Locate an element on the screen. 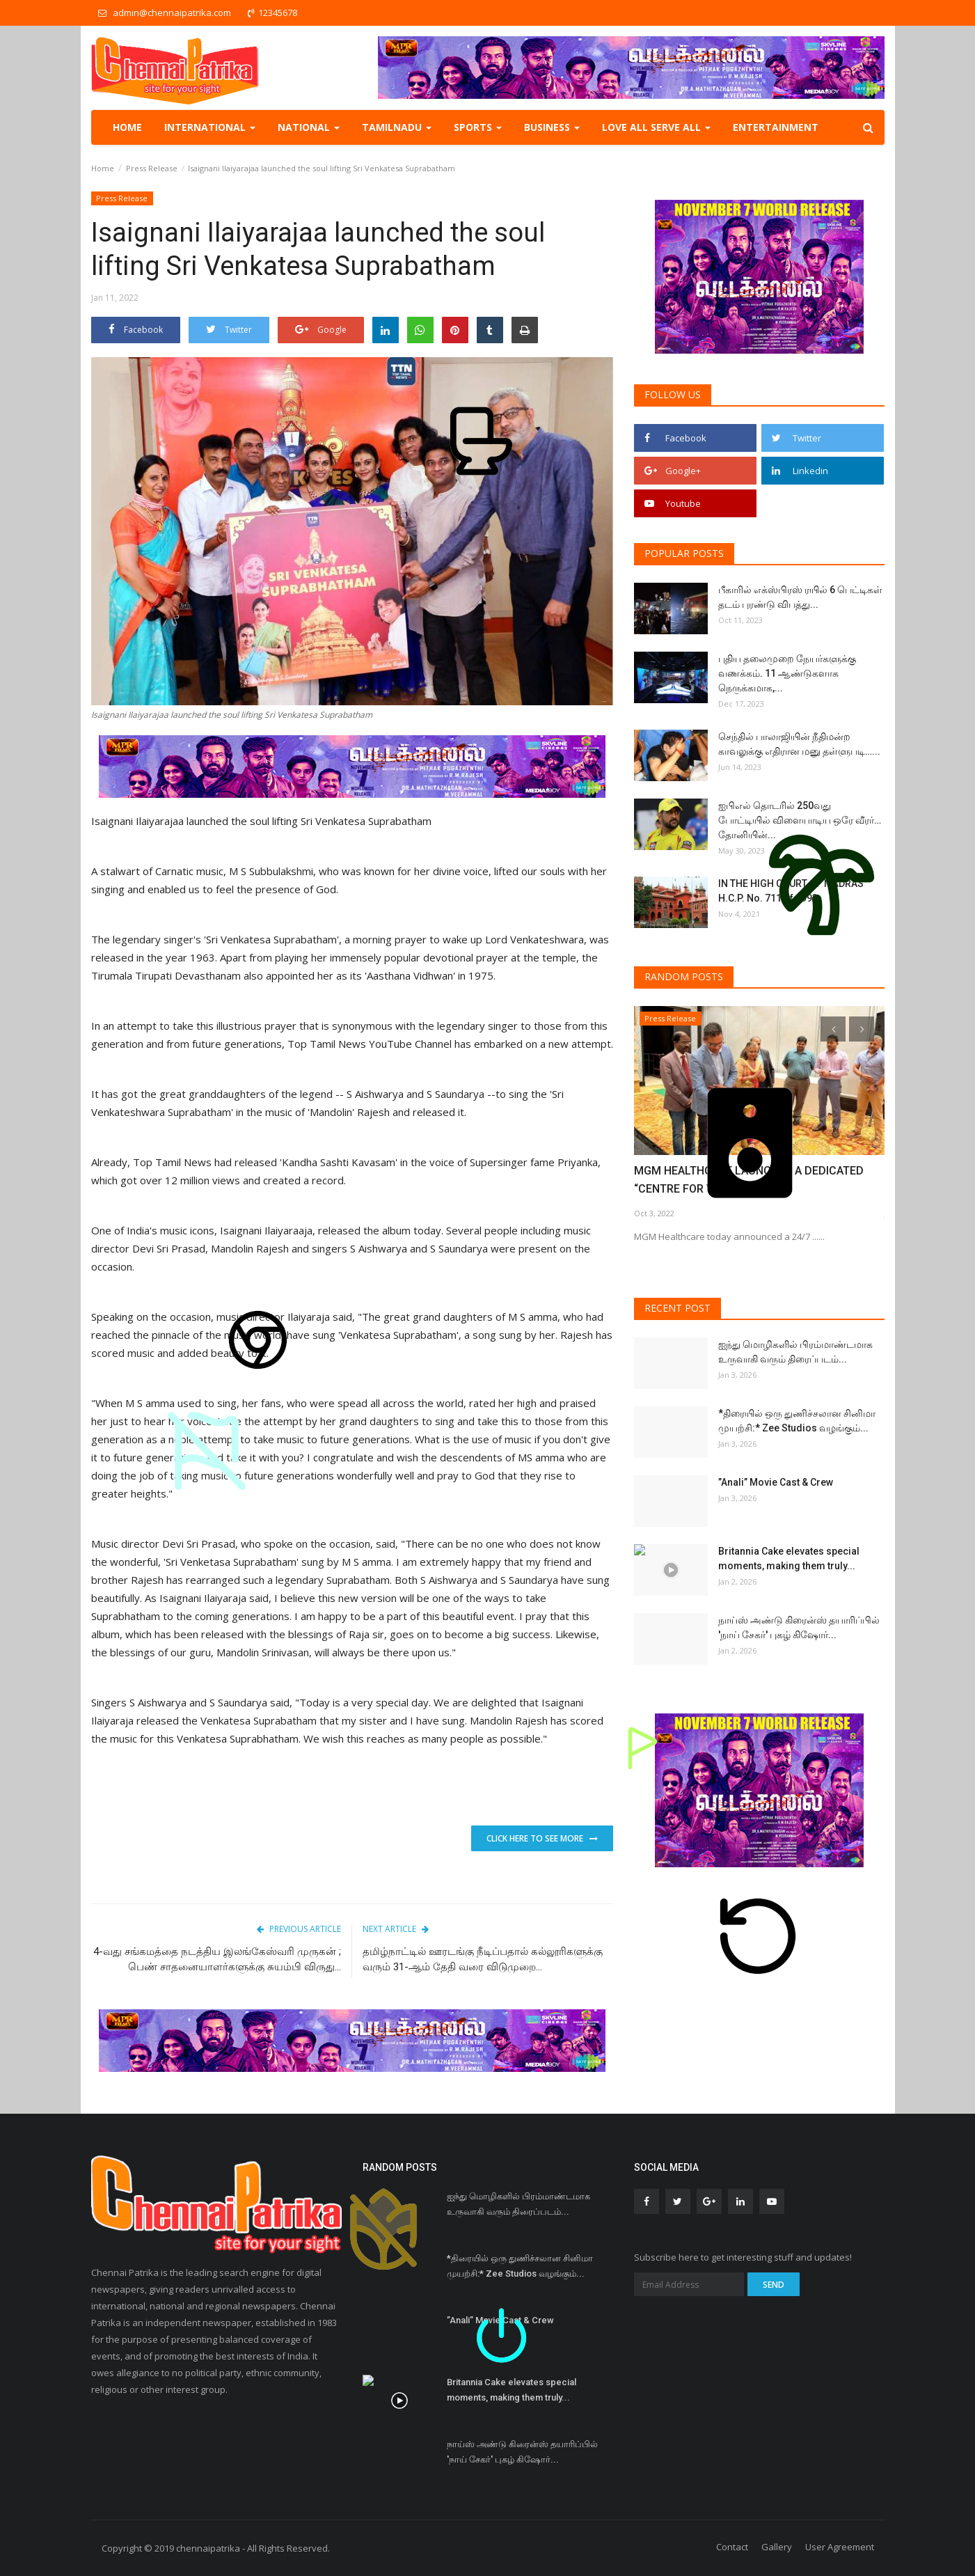 This screenshot has height=2576, width=975. turn device on or off is located at coordinates (501, 2335).